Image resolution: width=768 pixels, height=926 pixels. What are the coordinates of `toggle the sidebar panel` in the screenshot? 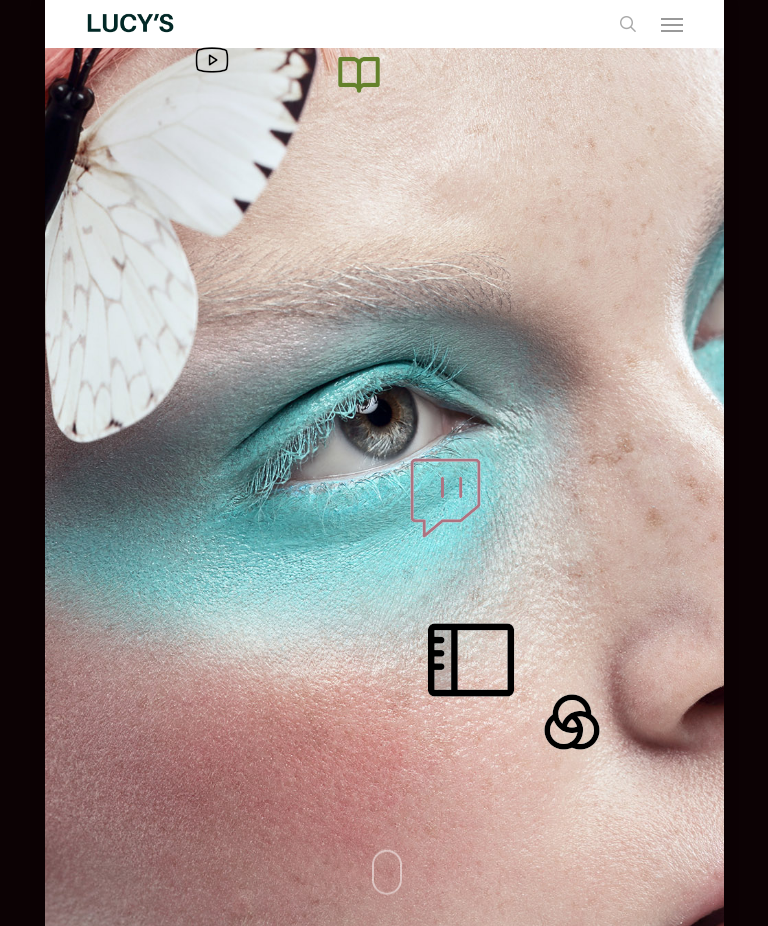 It's located at (471, 660).